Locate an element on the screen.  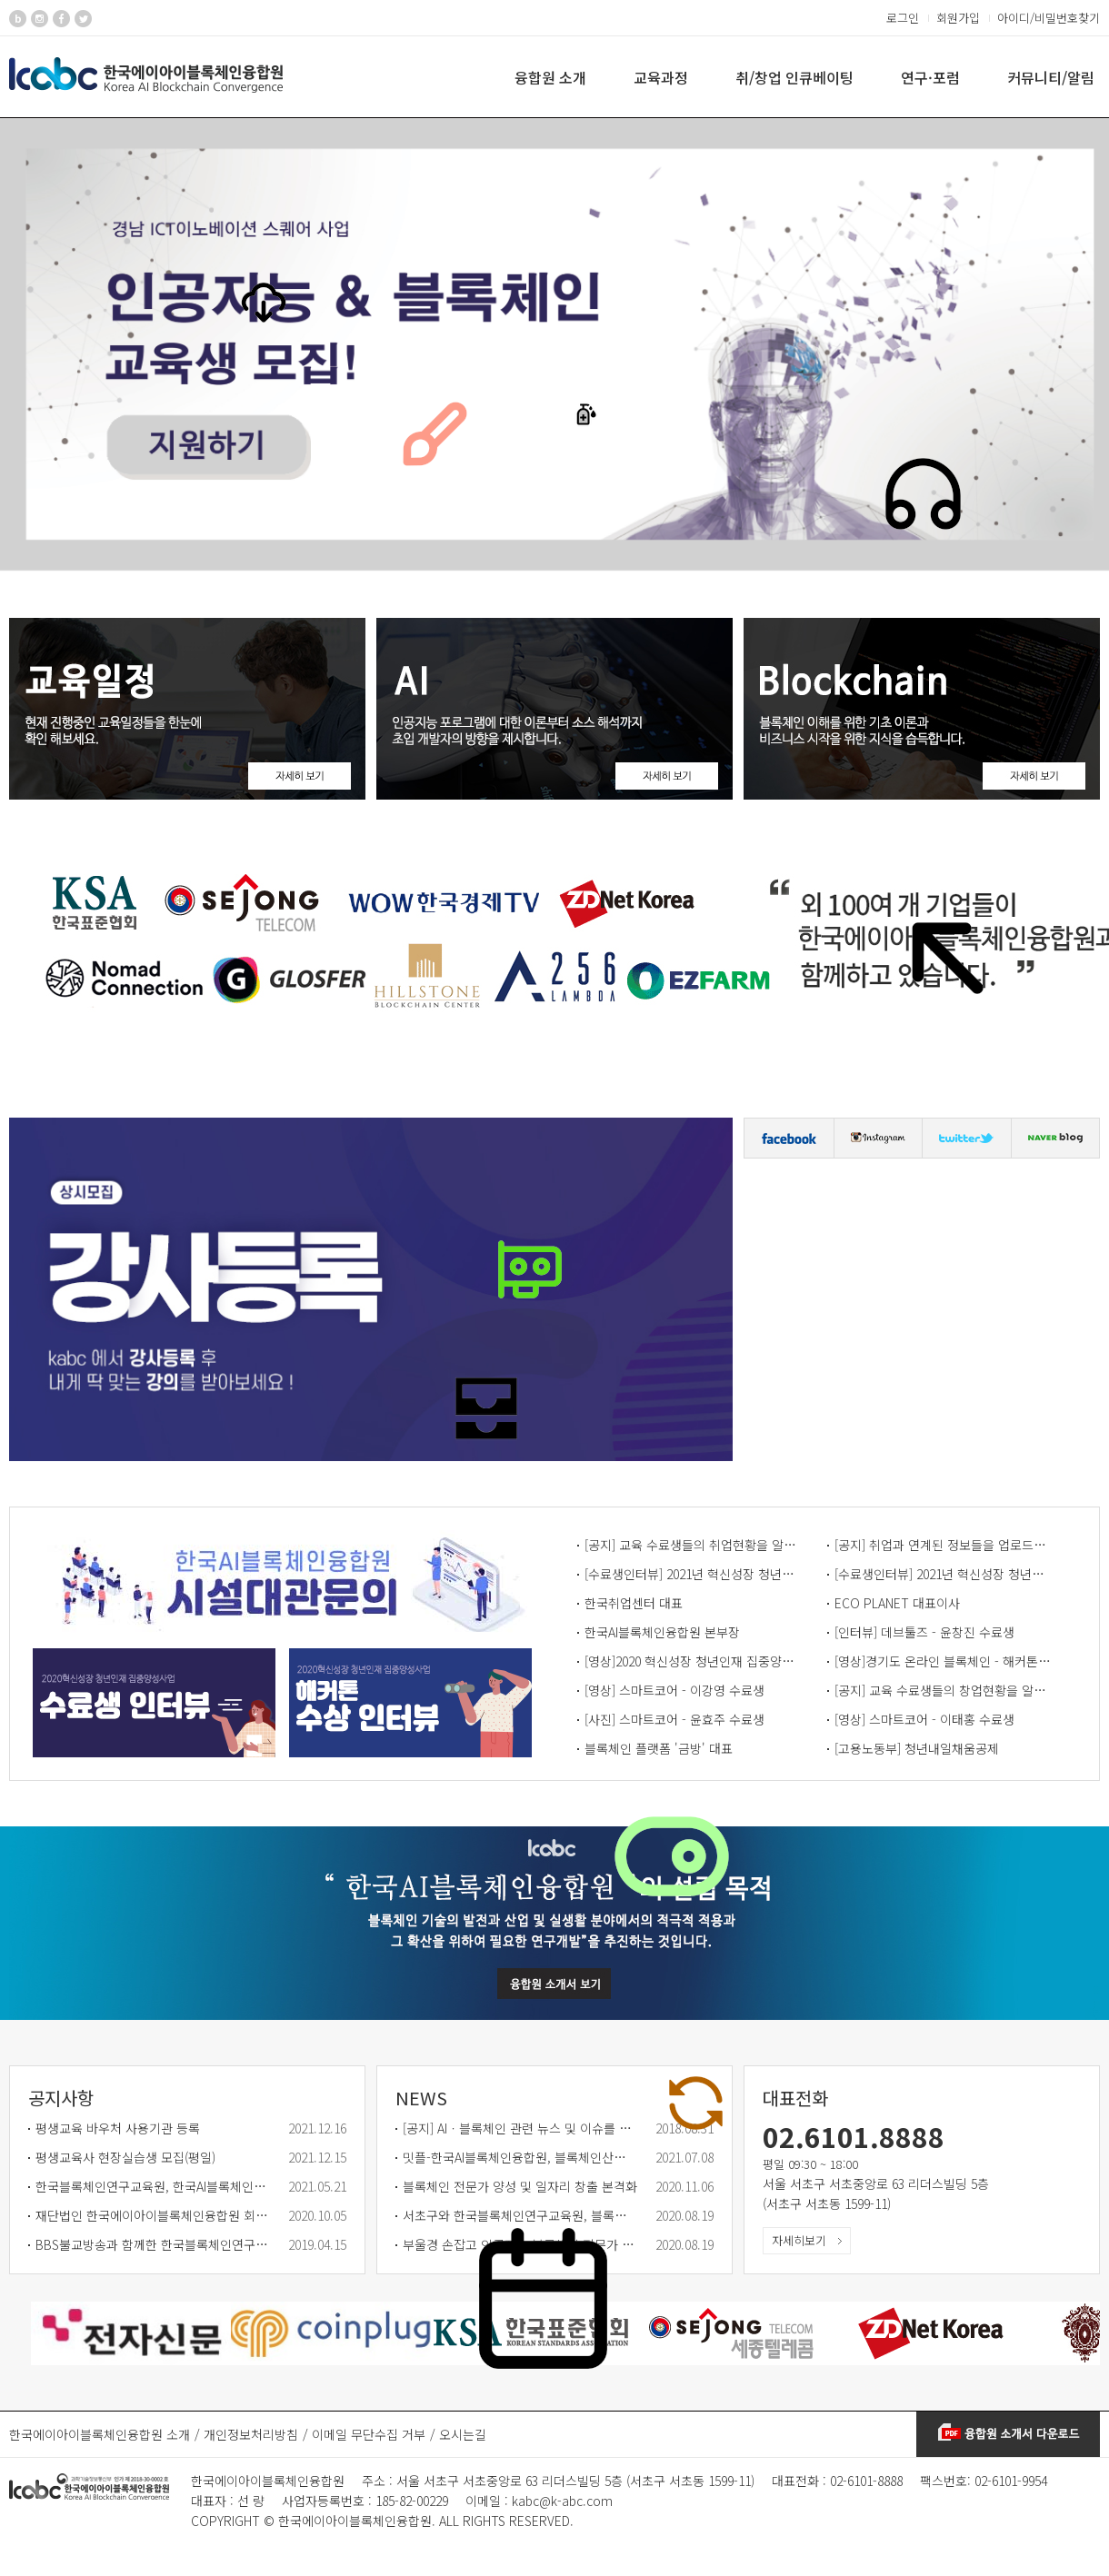
view or open calendar is located at coordinates (543, 2298).